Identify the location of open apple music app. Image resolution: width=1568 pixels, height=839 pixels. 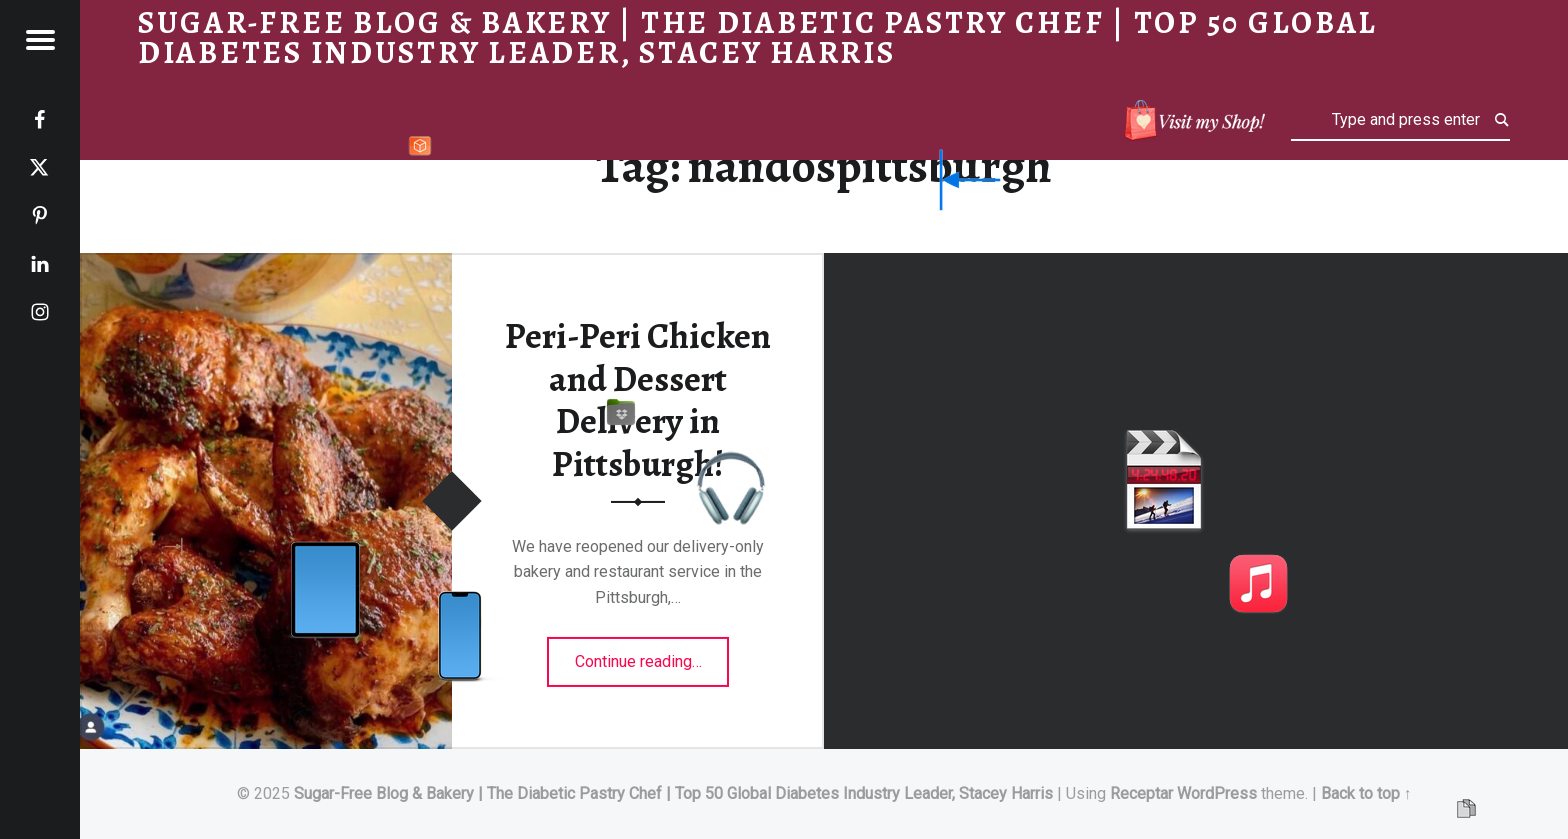
(1258, 583).